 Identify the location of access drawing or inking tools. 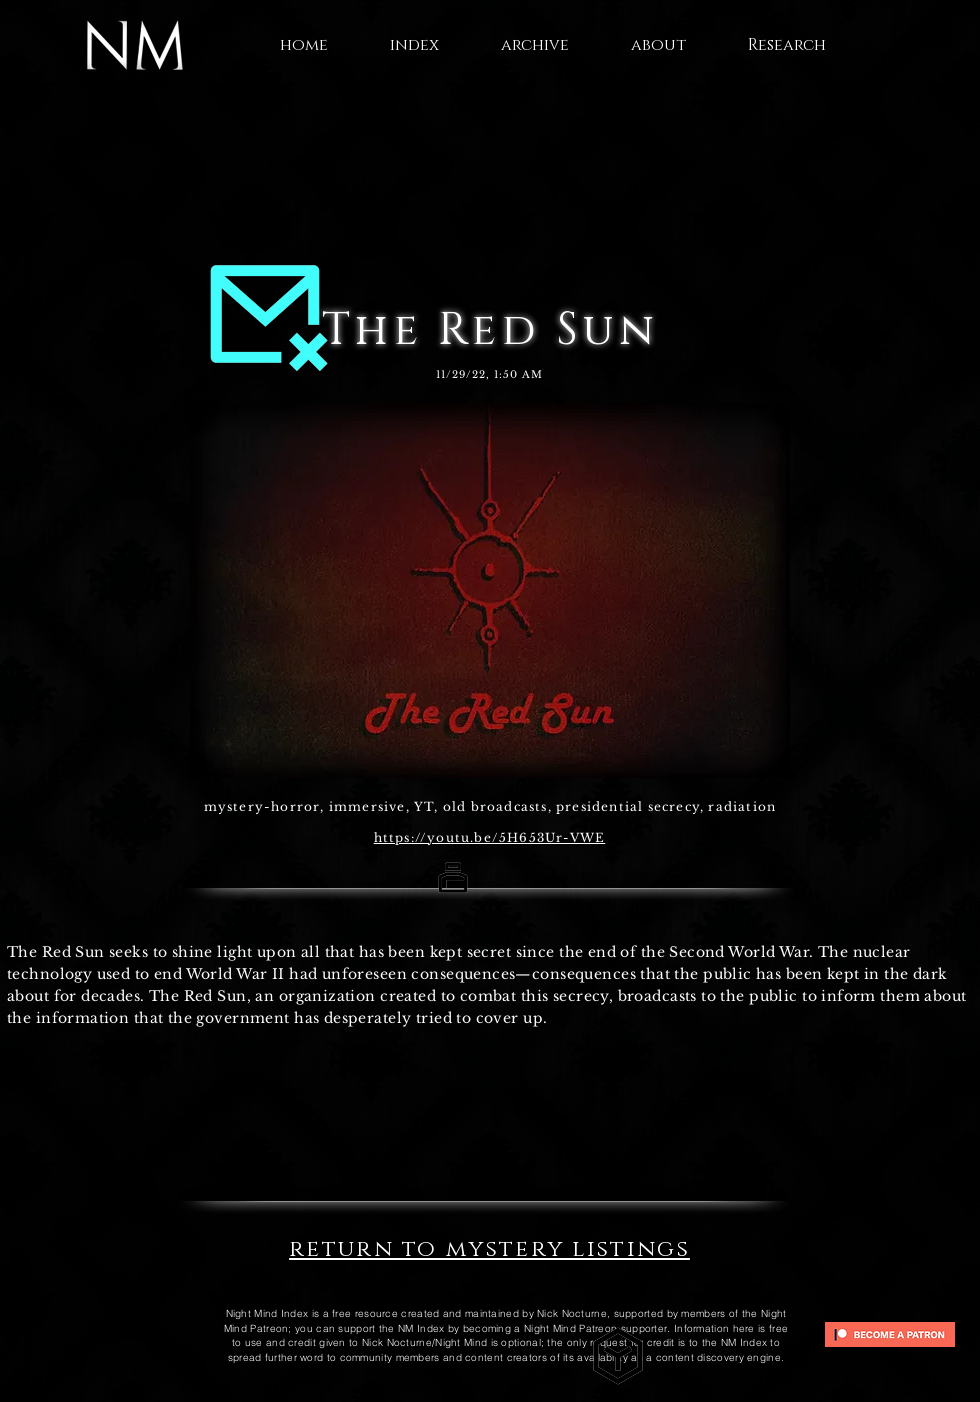
(453, 877).